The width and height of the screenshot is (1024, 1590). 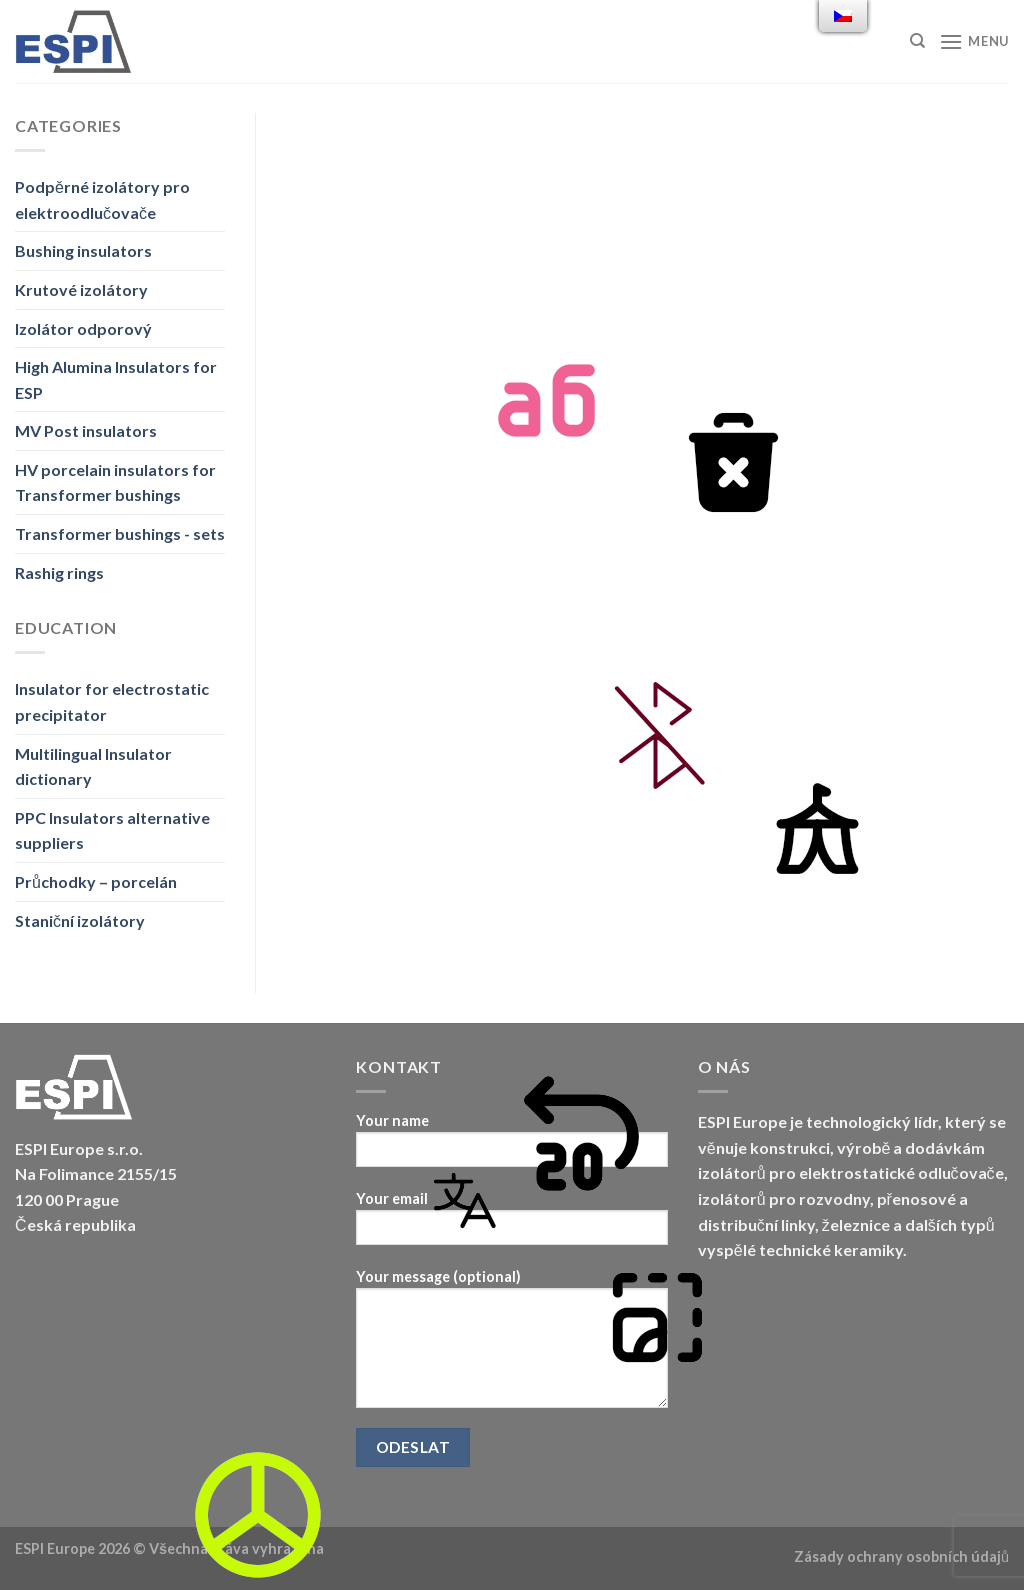 I want to click on view circus or entertainment venues, so click(x=817, y=828).